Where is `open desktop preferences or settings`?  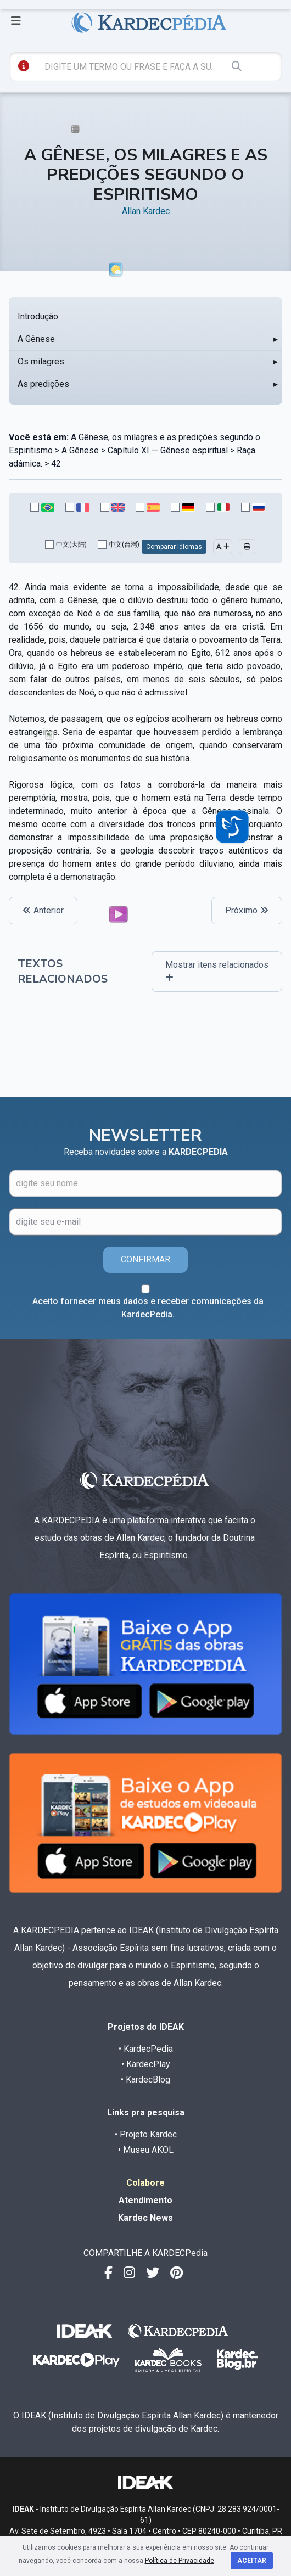 open desktop preferences or settings is located at coordinates (49, 736).